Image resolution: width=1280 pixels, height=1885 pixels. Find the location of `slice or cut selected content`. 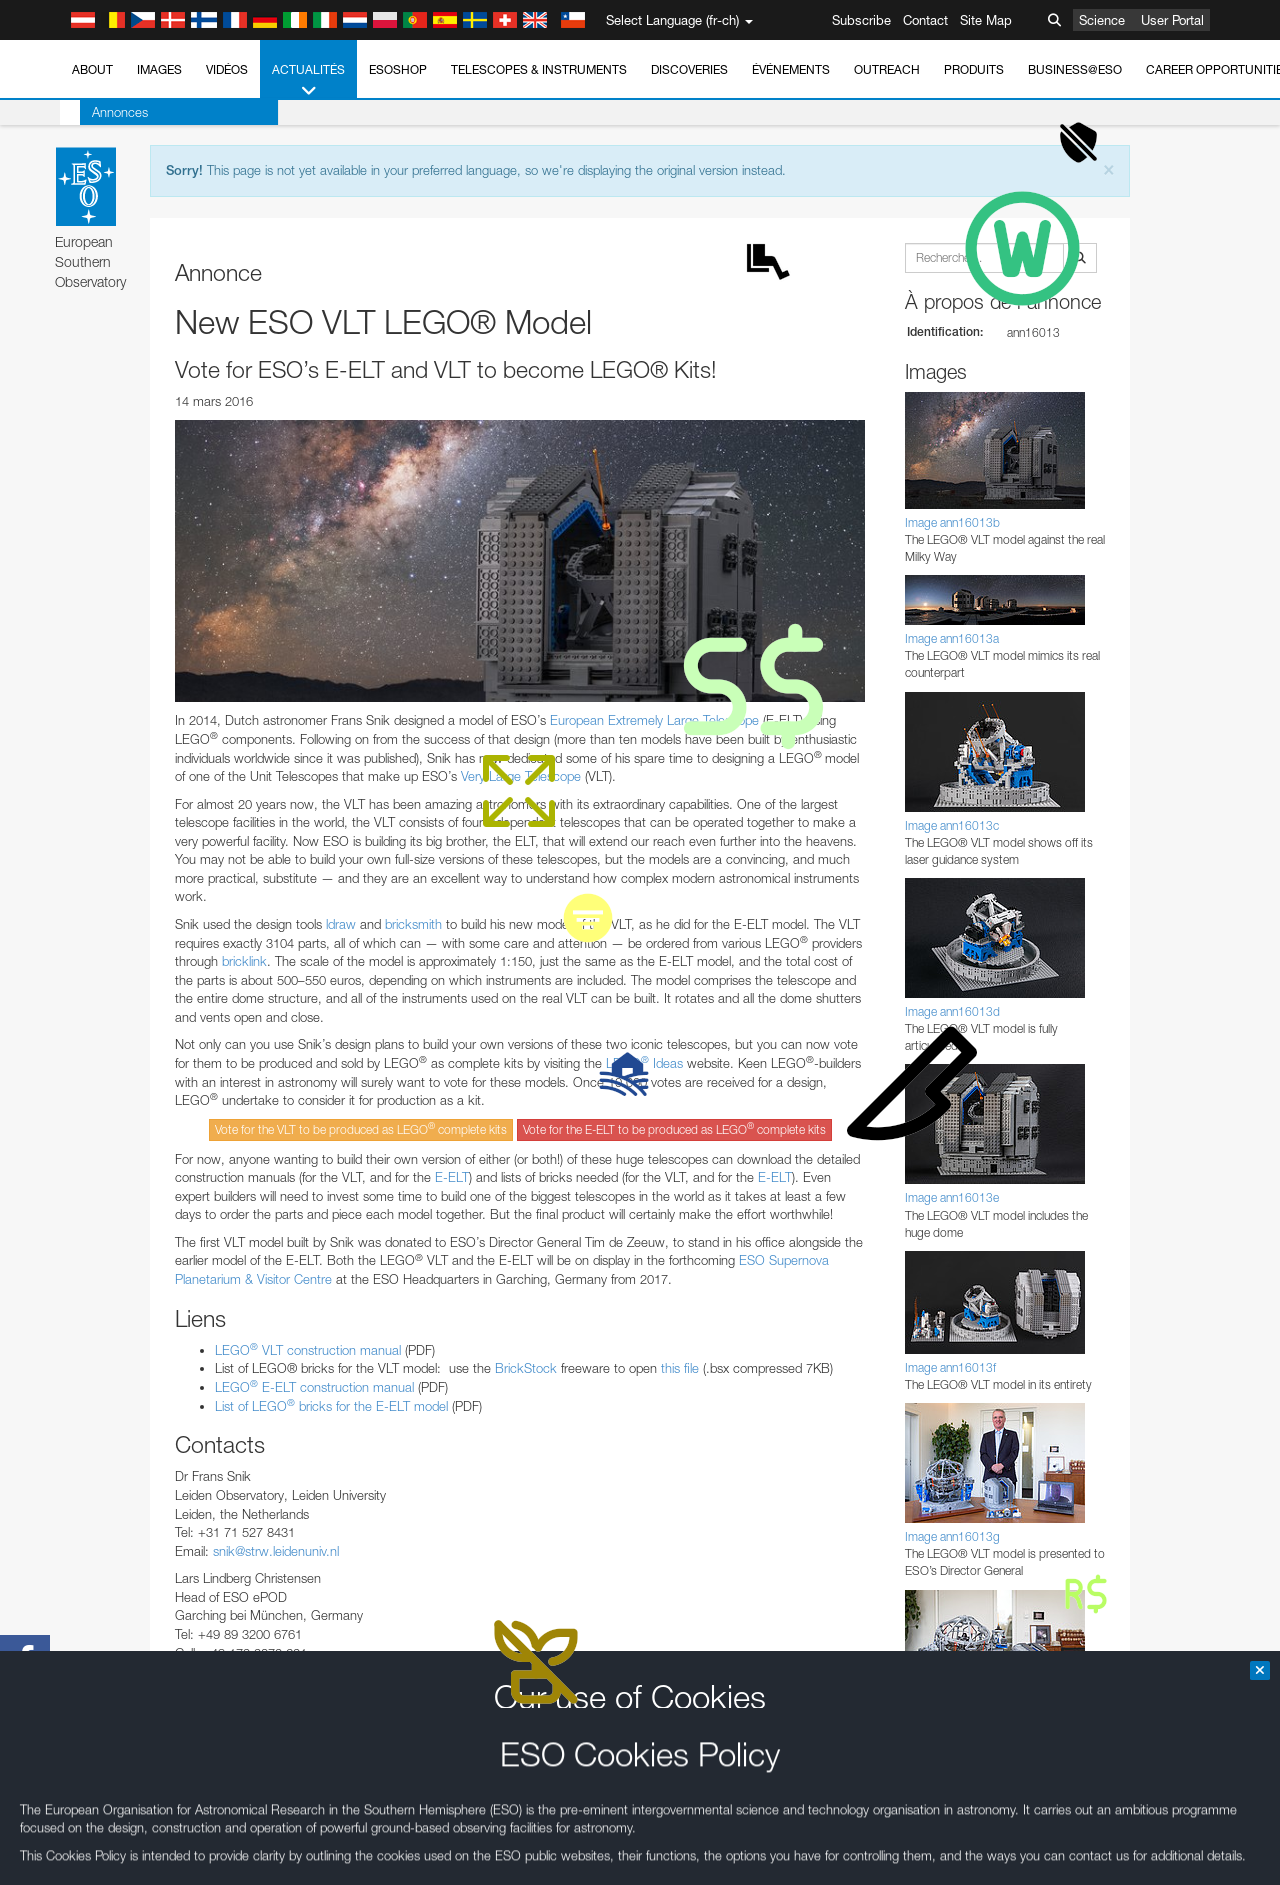

slice or cut selected content is located at coordinates (912, 1085).